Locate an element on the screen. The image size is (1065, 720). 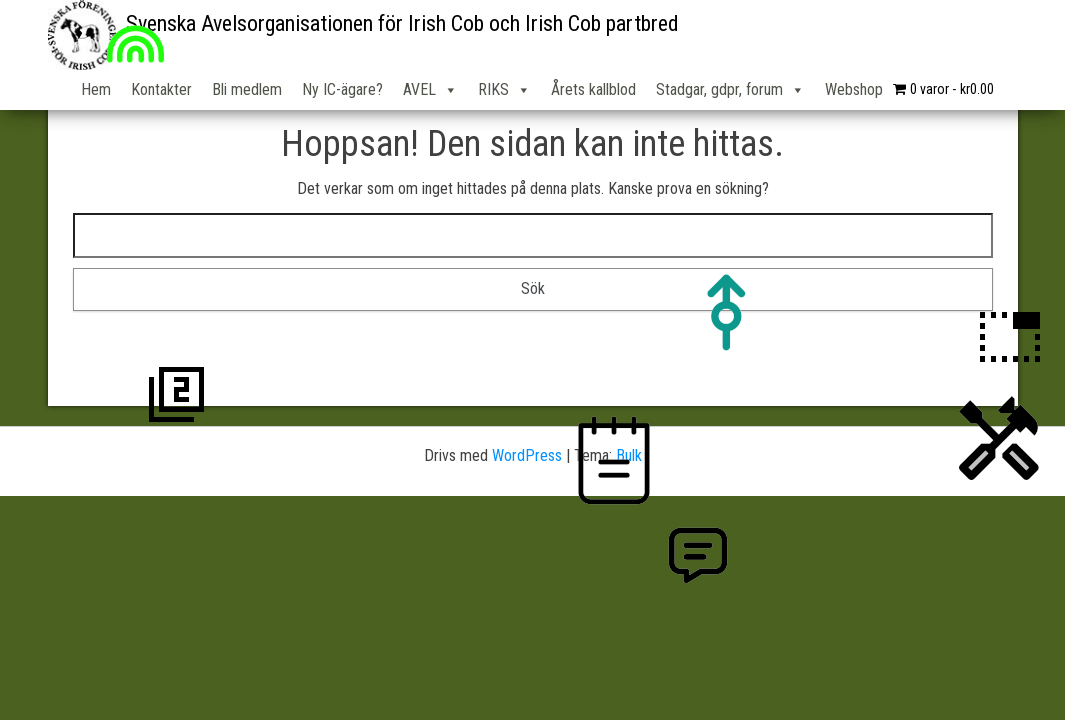
select or apply filter number 2 is located at coordinates (176, 394).